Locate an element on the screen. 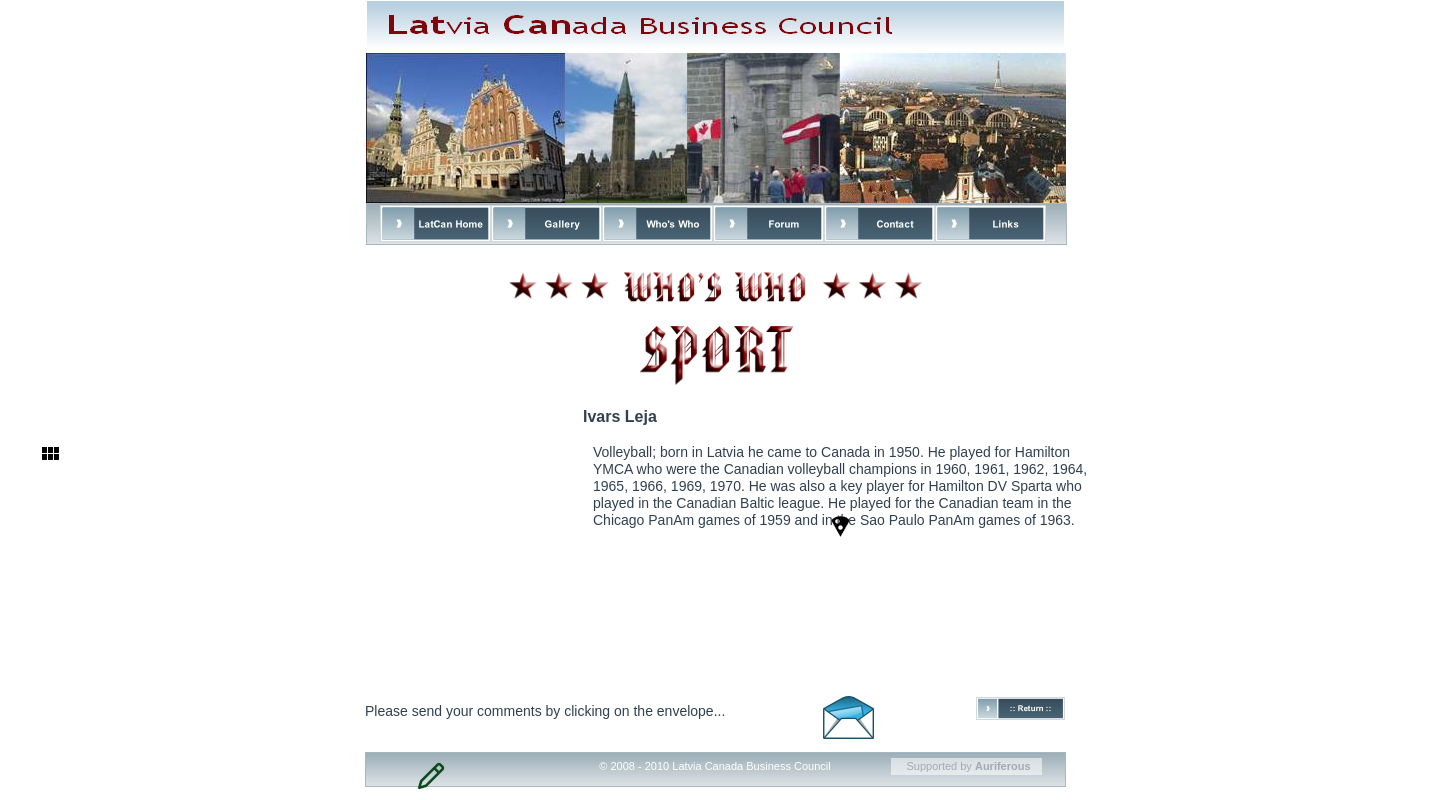 Image resolution: width=1432 pixels, height=800 pixels. edit content or settings is located at coordinates (431, 776).